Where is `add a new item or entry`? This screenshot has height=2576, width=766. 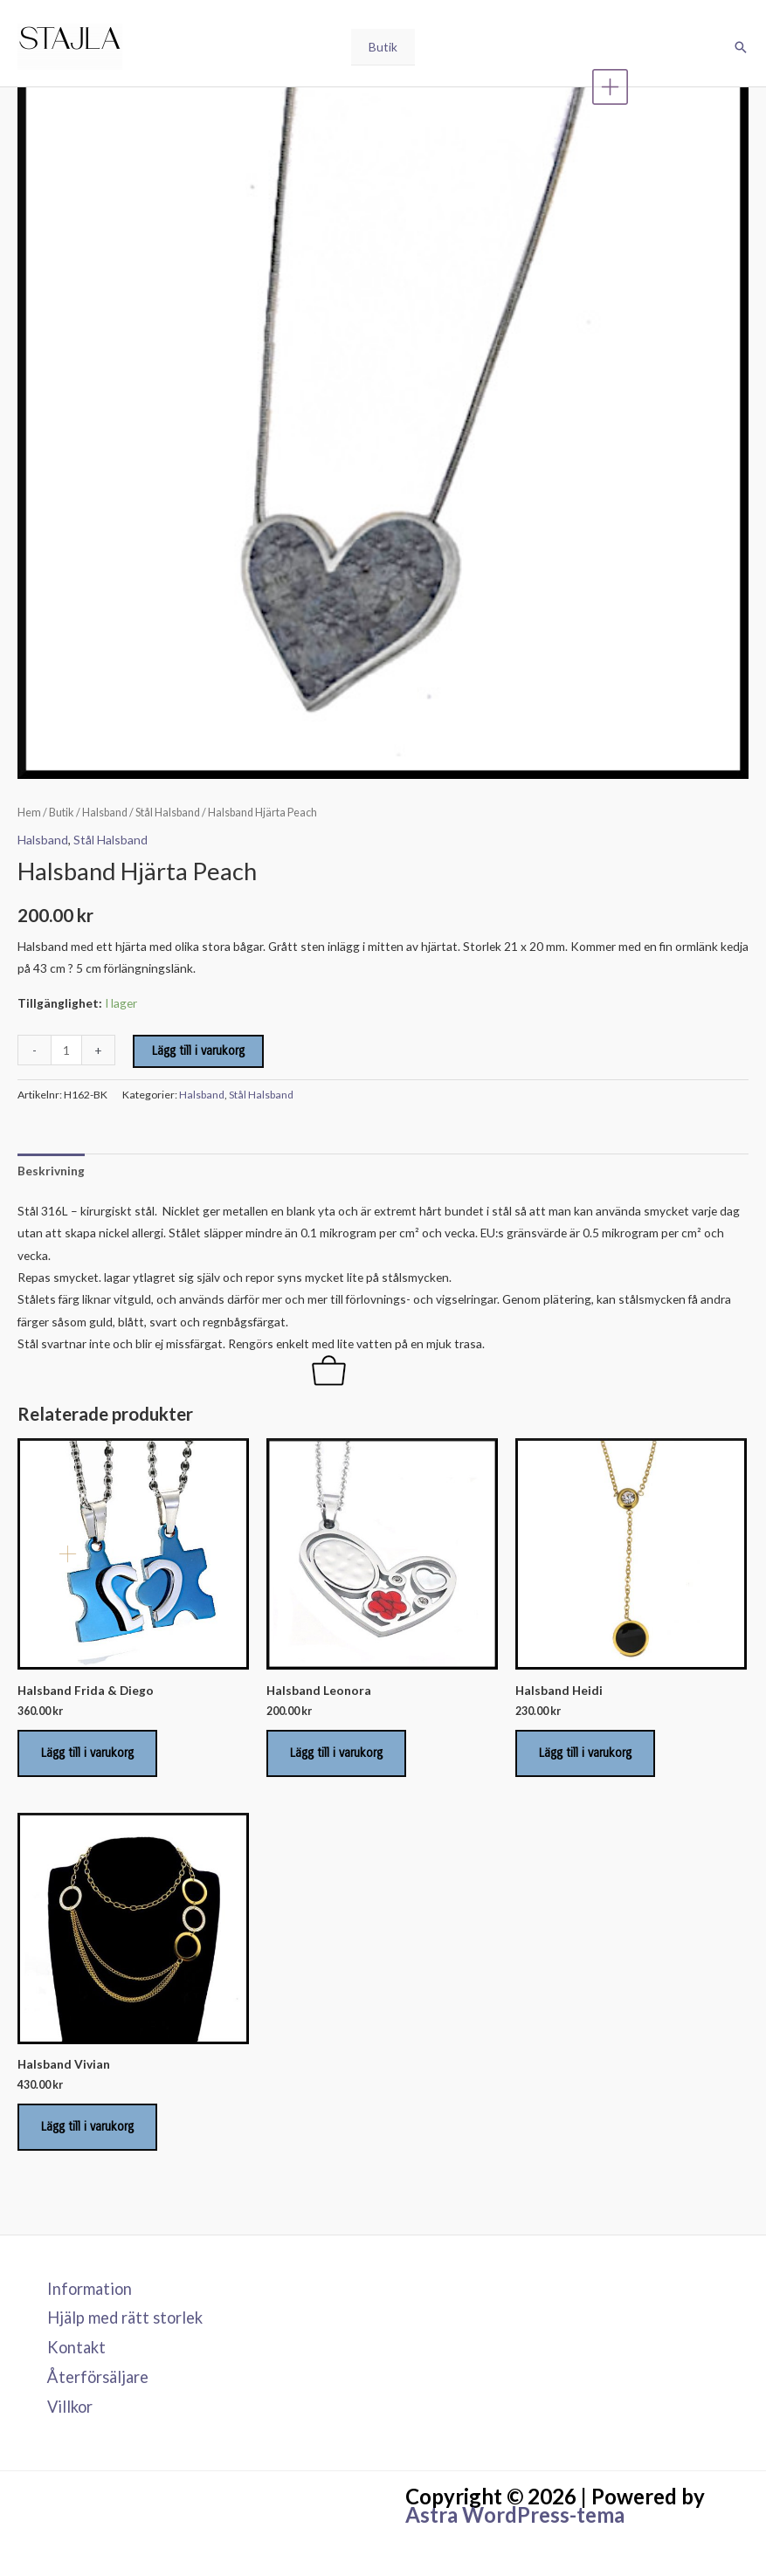
add a new item or entry is located at coordinates (610, 86).